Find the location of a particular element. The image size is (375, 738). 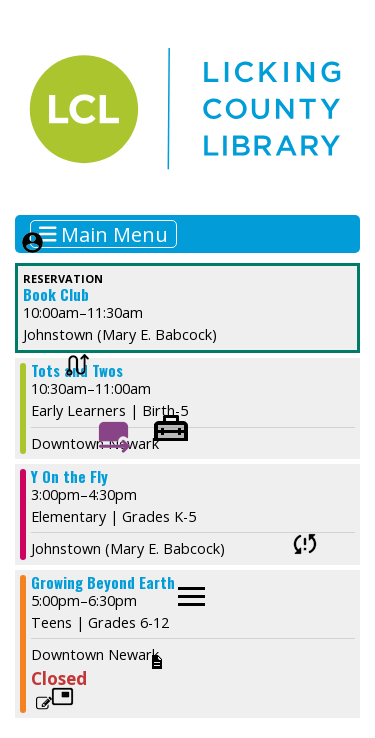

enable picture-in-picture mode is located at coordinates (62, 696).